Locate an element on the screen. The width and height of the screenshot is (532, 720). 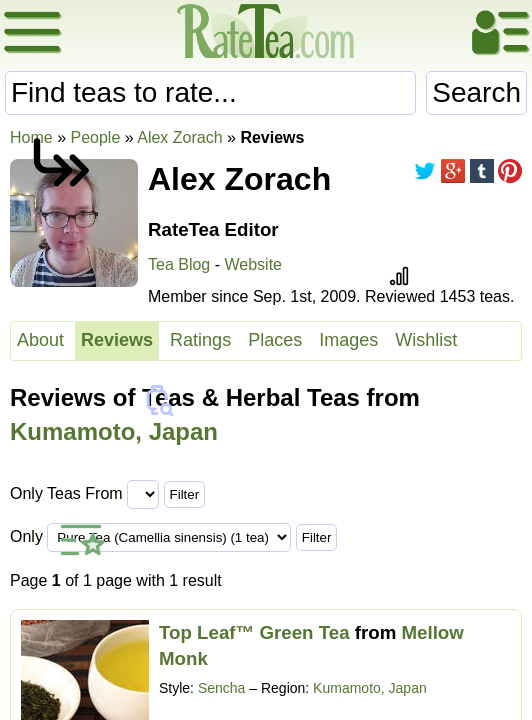
search for a connected smartwatch is located at coordinates (157, 400).